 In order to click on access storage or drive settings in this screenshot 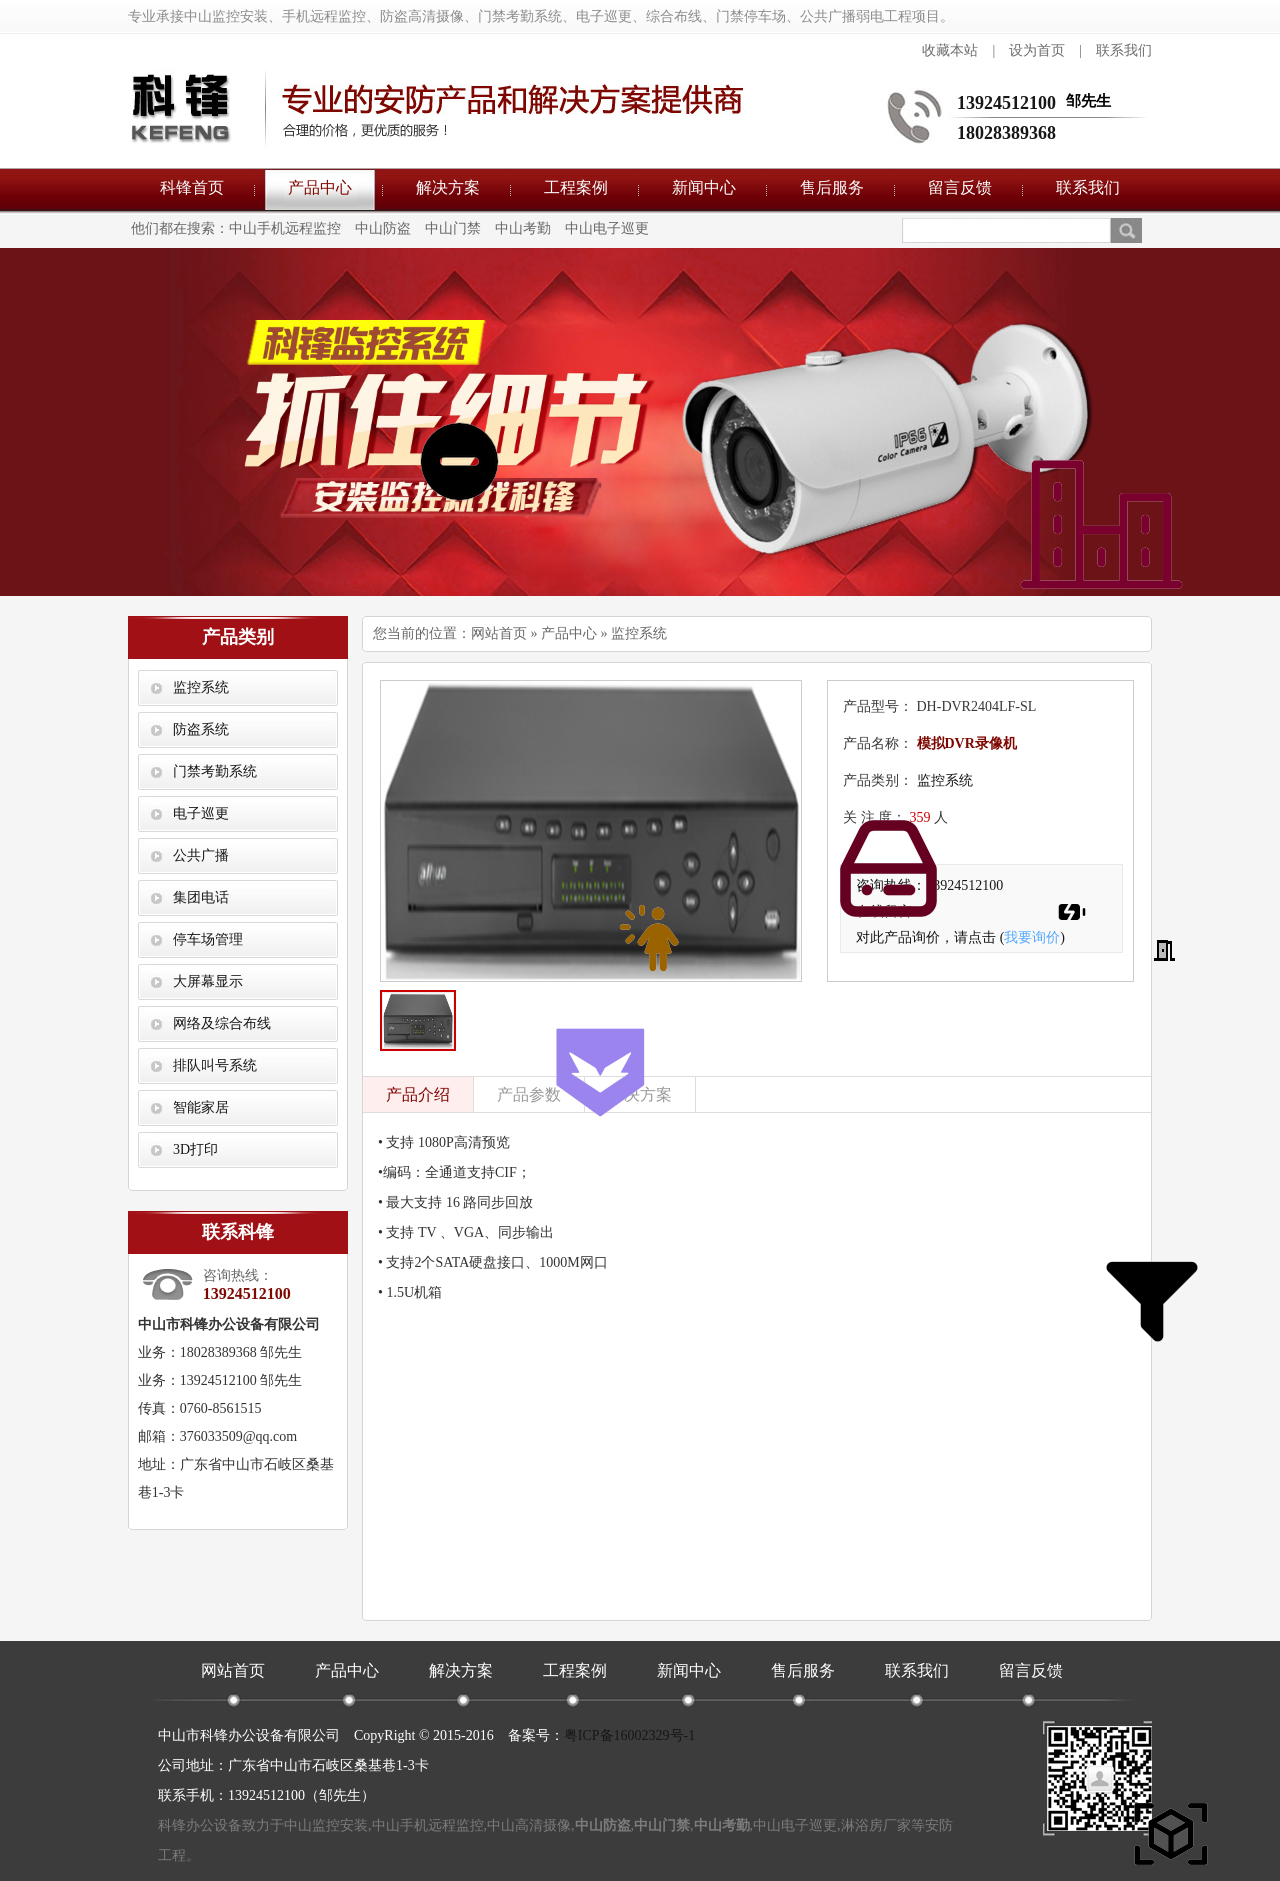, I will do `click(888, 868)`.